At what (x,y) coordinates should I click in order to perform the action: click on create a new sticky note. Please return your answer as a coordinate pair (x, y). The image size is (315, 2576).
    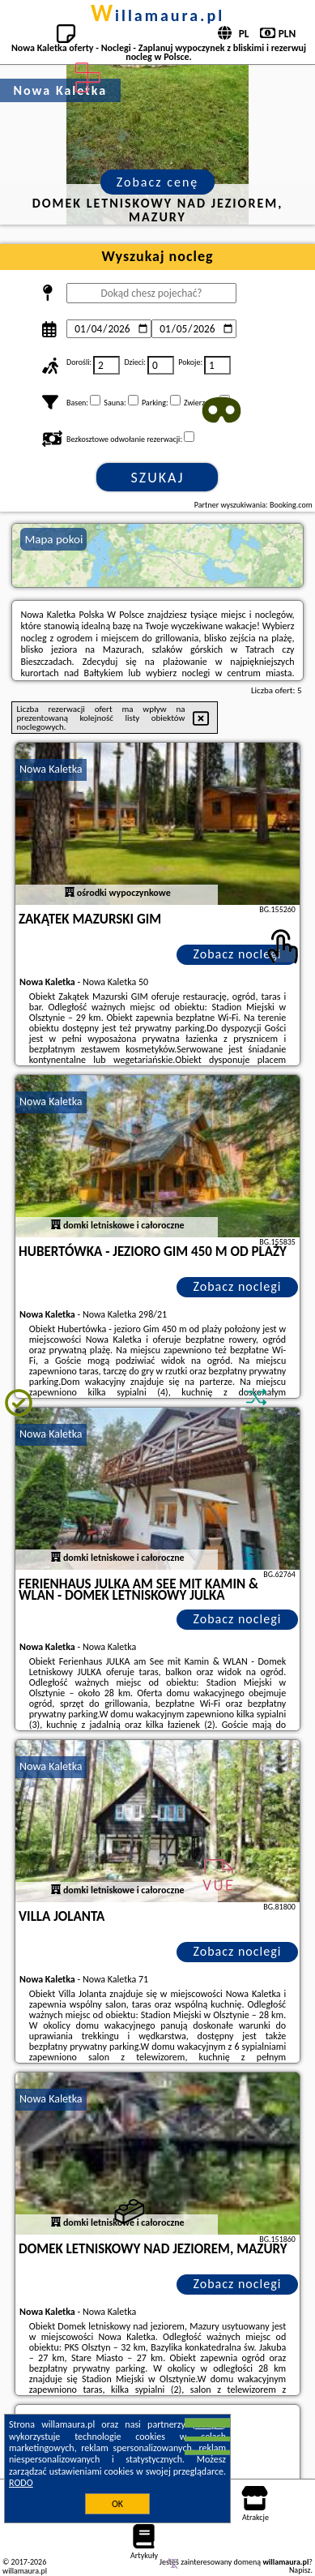
    Looking at the image, I should click on (66, 33).